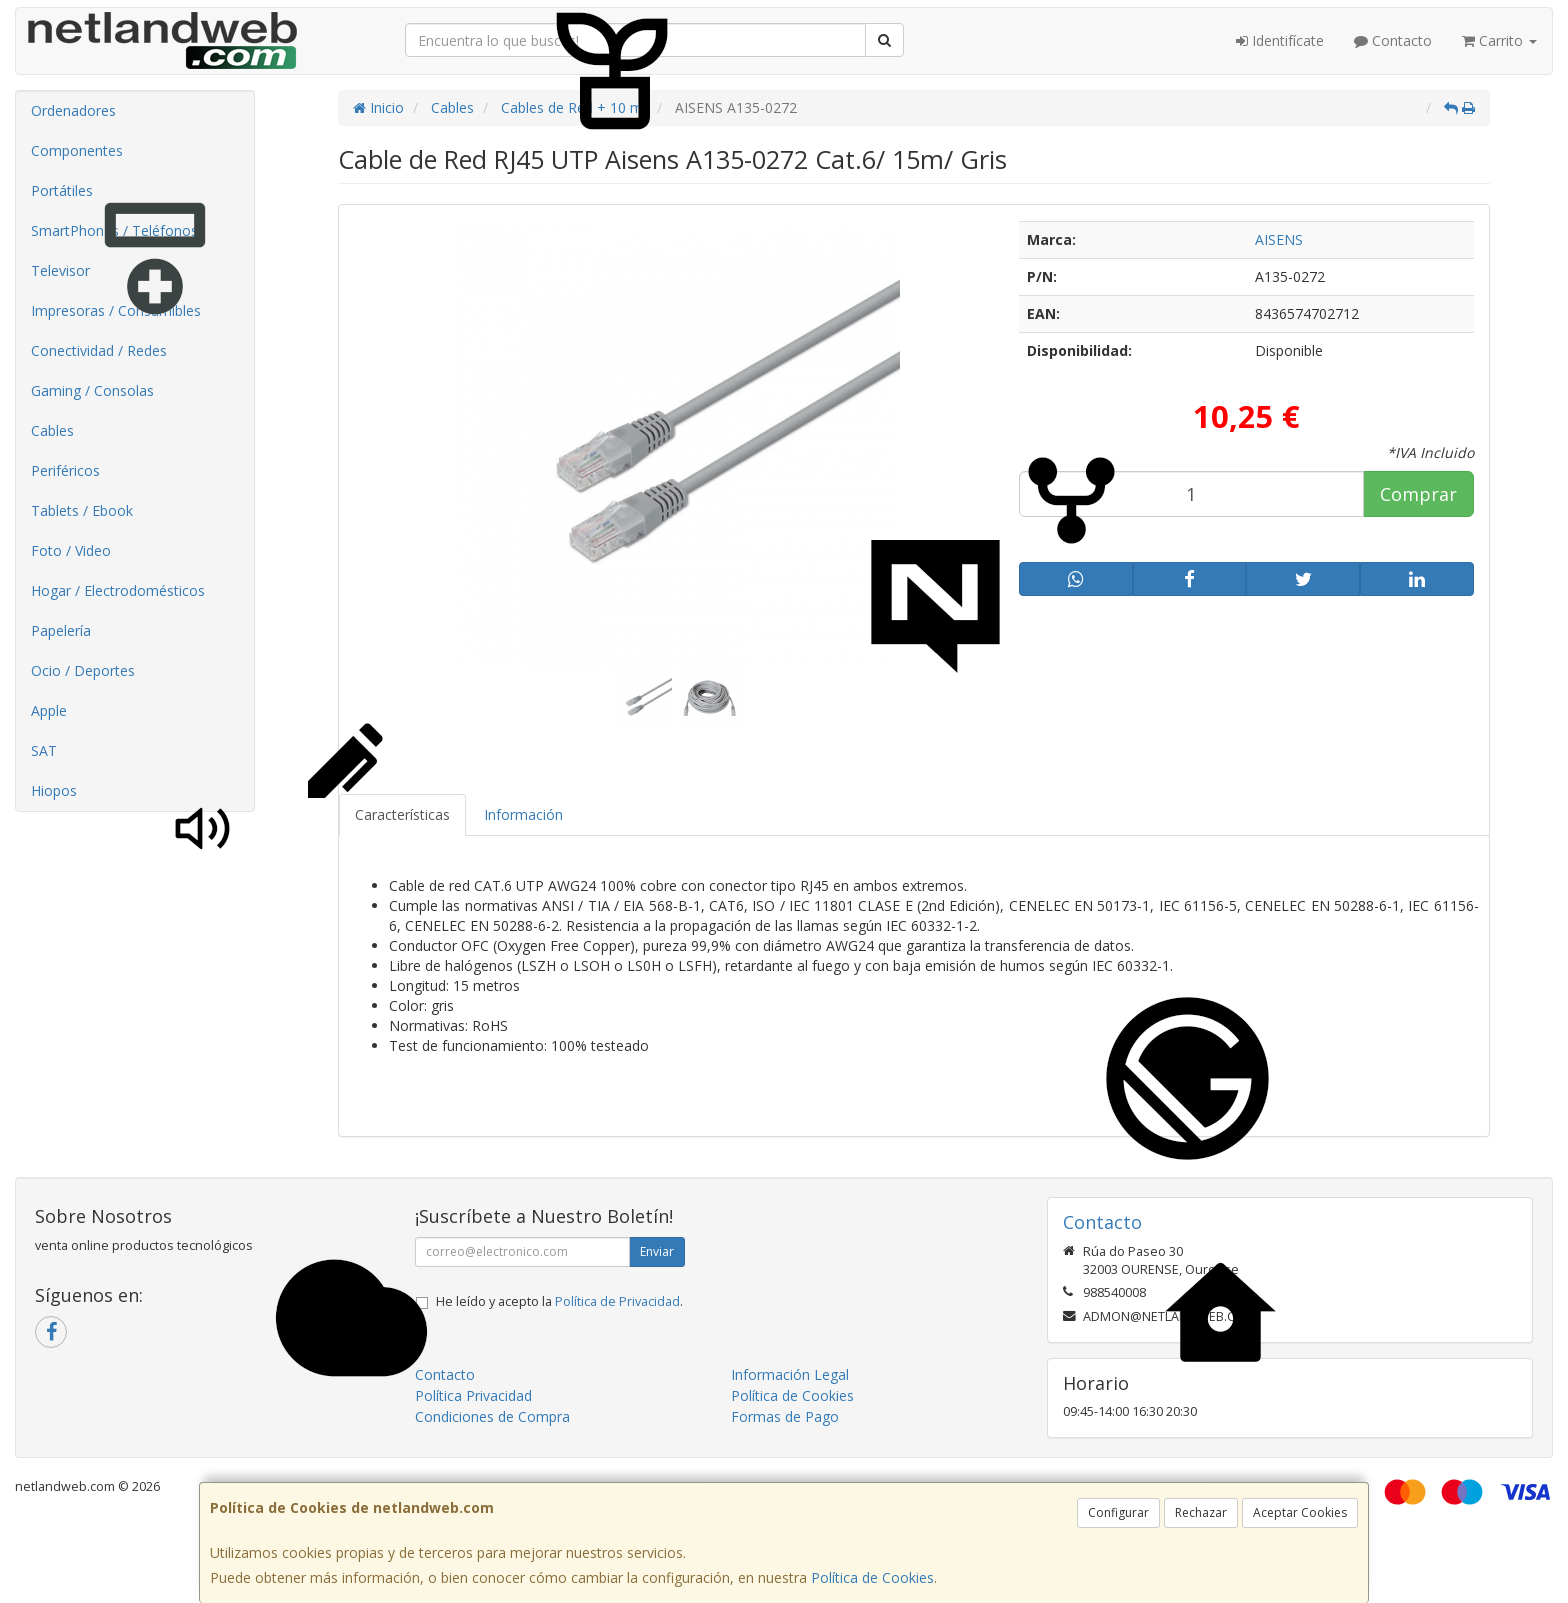  What do you see at coordinates (1071, 500) in the screenshot?
I see `fork a repository` at bounding box center [1071, 500].